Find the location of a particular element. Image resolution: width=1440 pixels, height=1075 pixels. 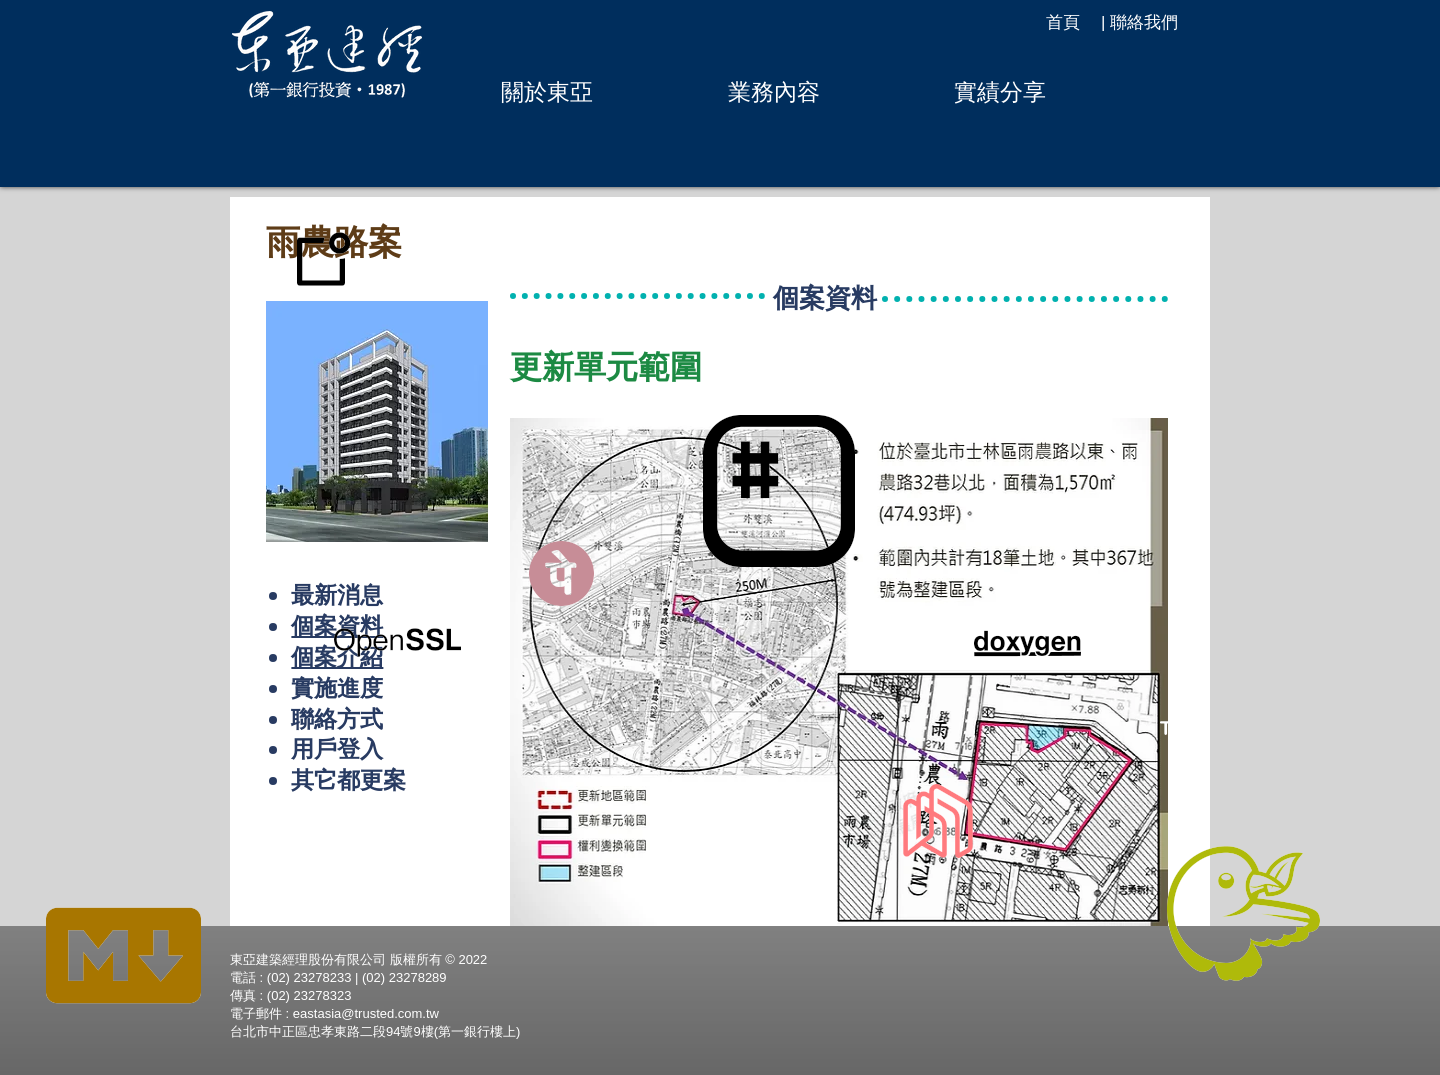

OpenSSL cryptography library logo is located at coordinates (397, 642).